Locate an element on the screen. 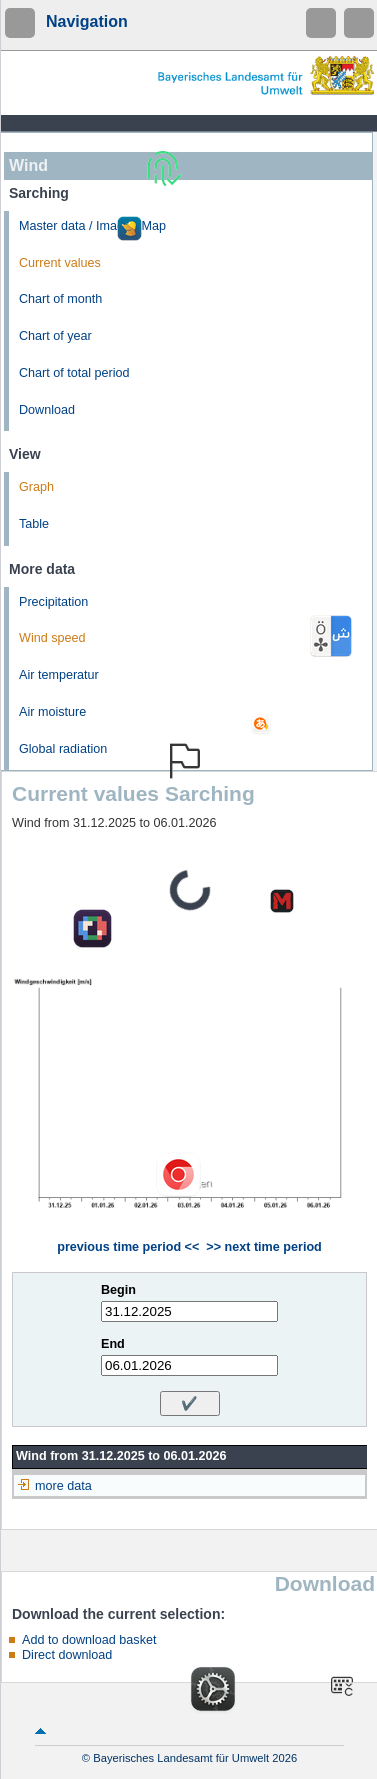 Image resolution: width=377 pixels, height=1779 pixels. open Mullvad VPN app is located at coordinates (129, 228).